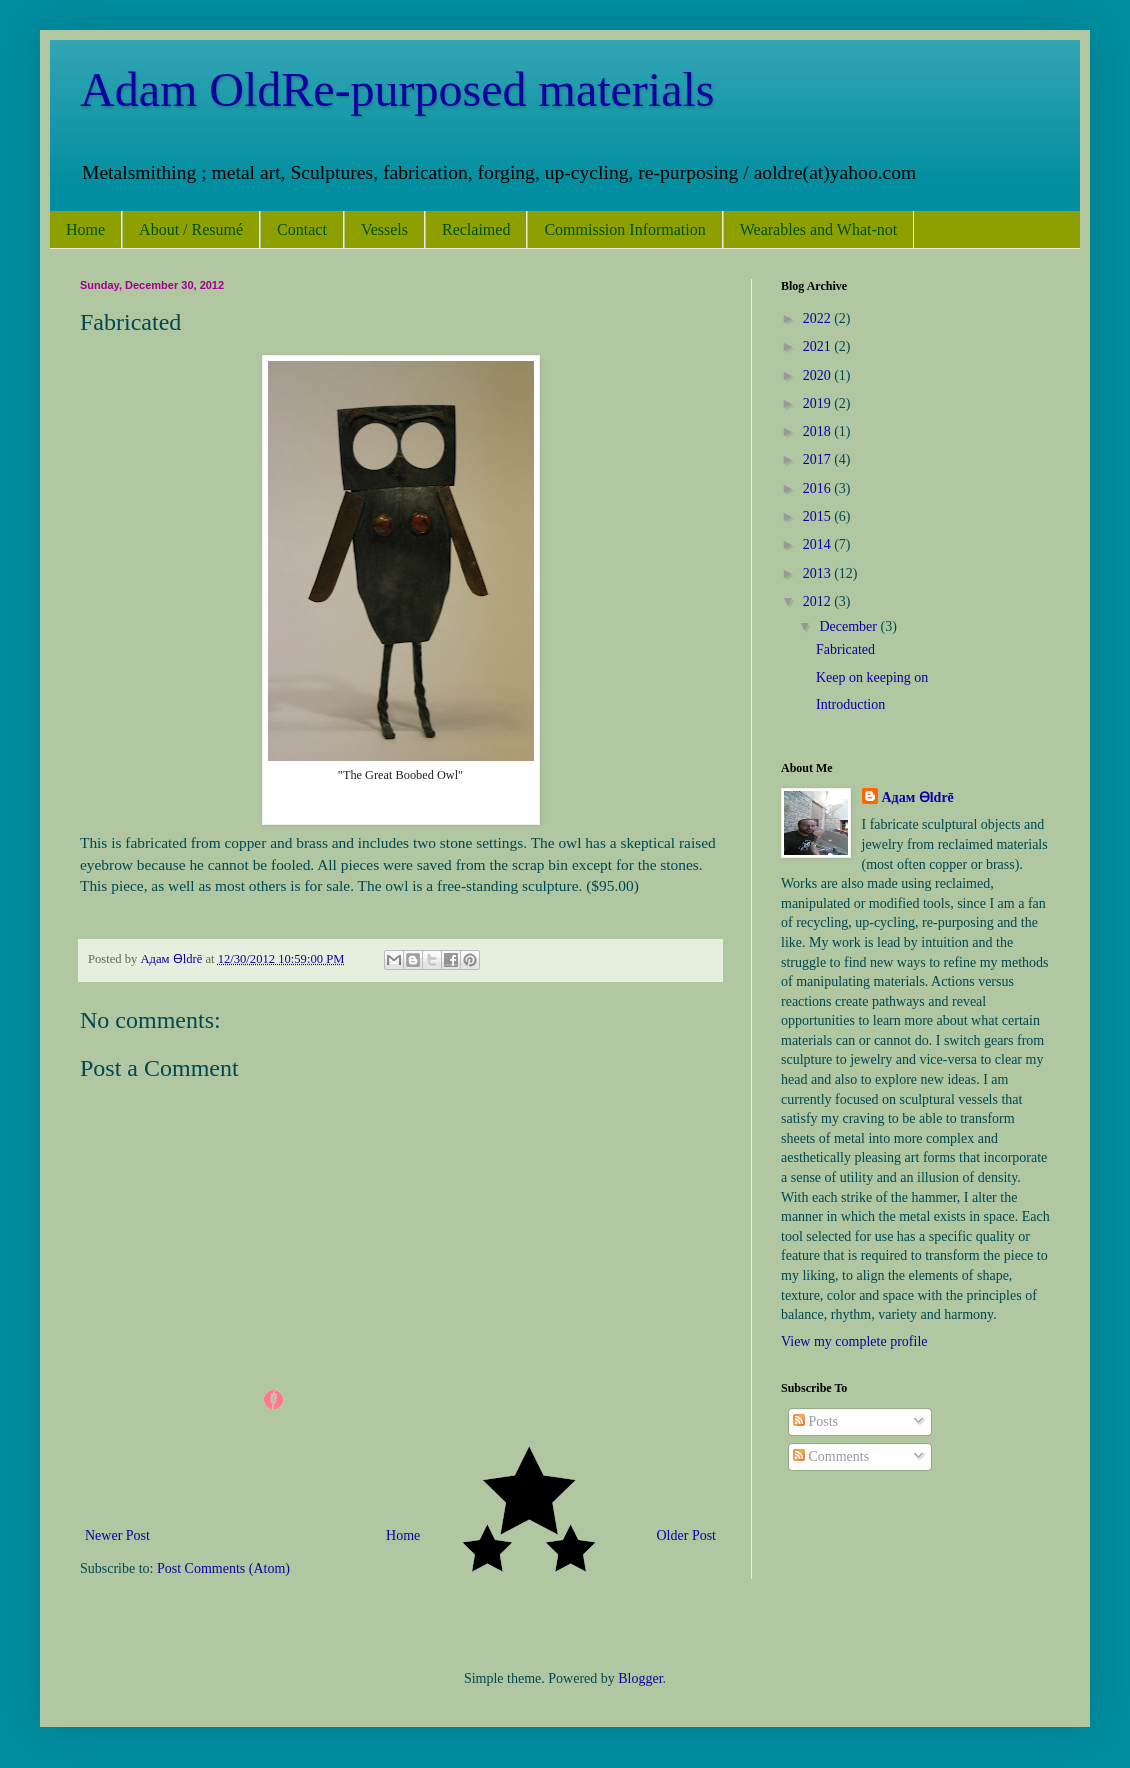  I want to click on indicates oat or grain ingredient, so click(273, 1399).